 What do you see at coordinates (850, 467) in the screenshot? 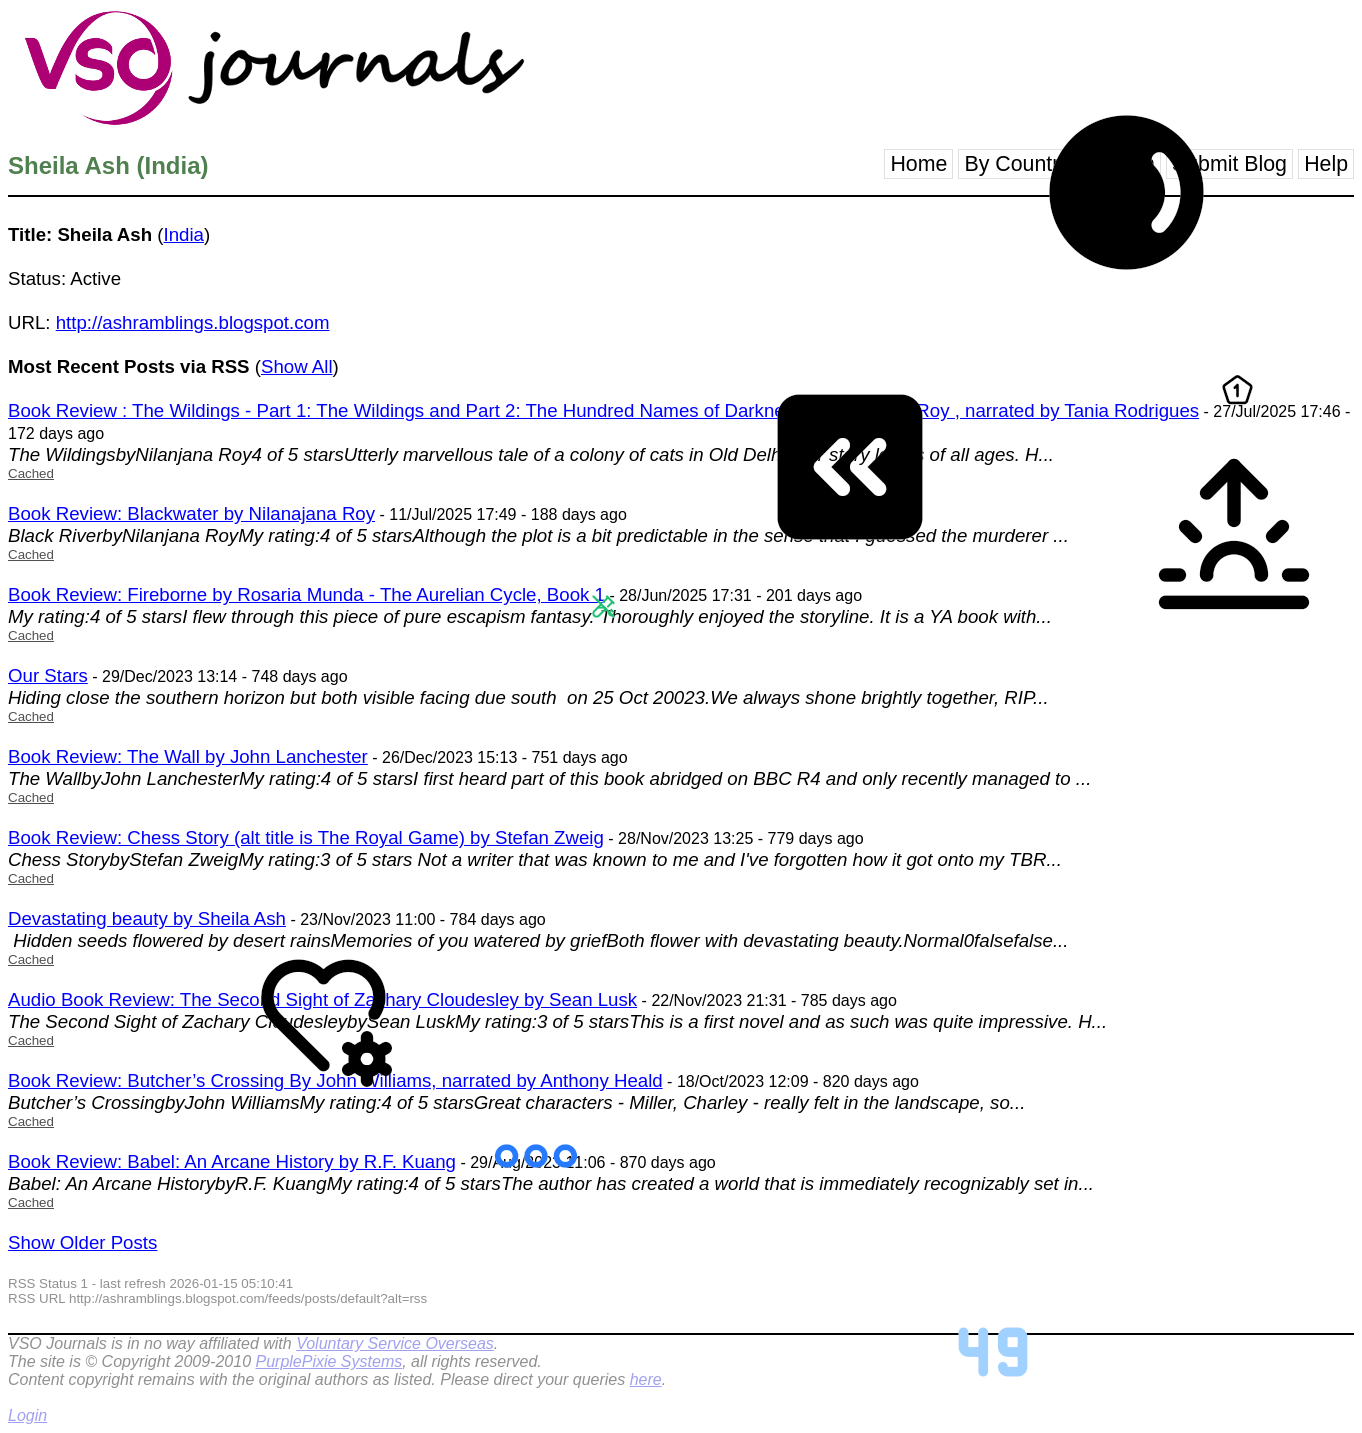
I see `go back multiple steps` at bounding box center [850, 467].